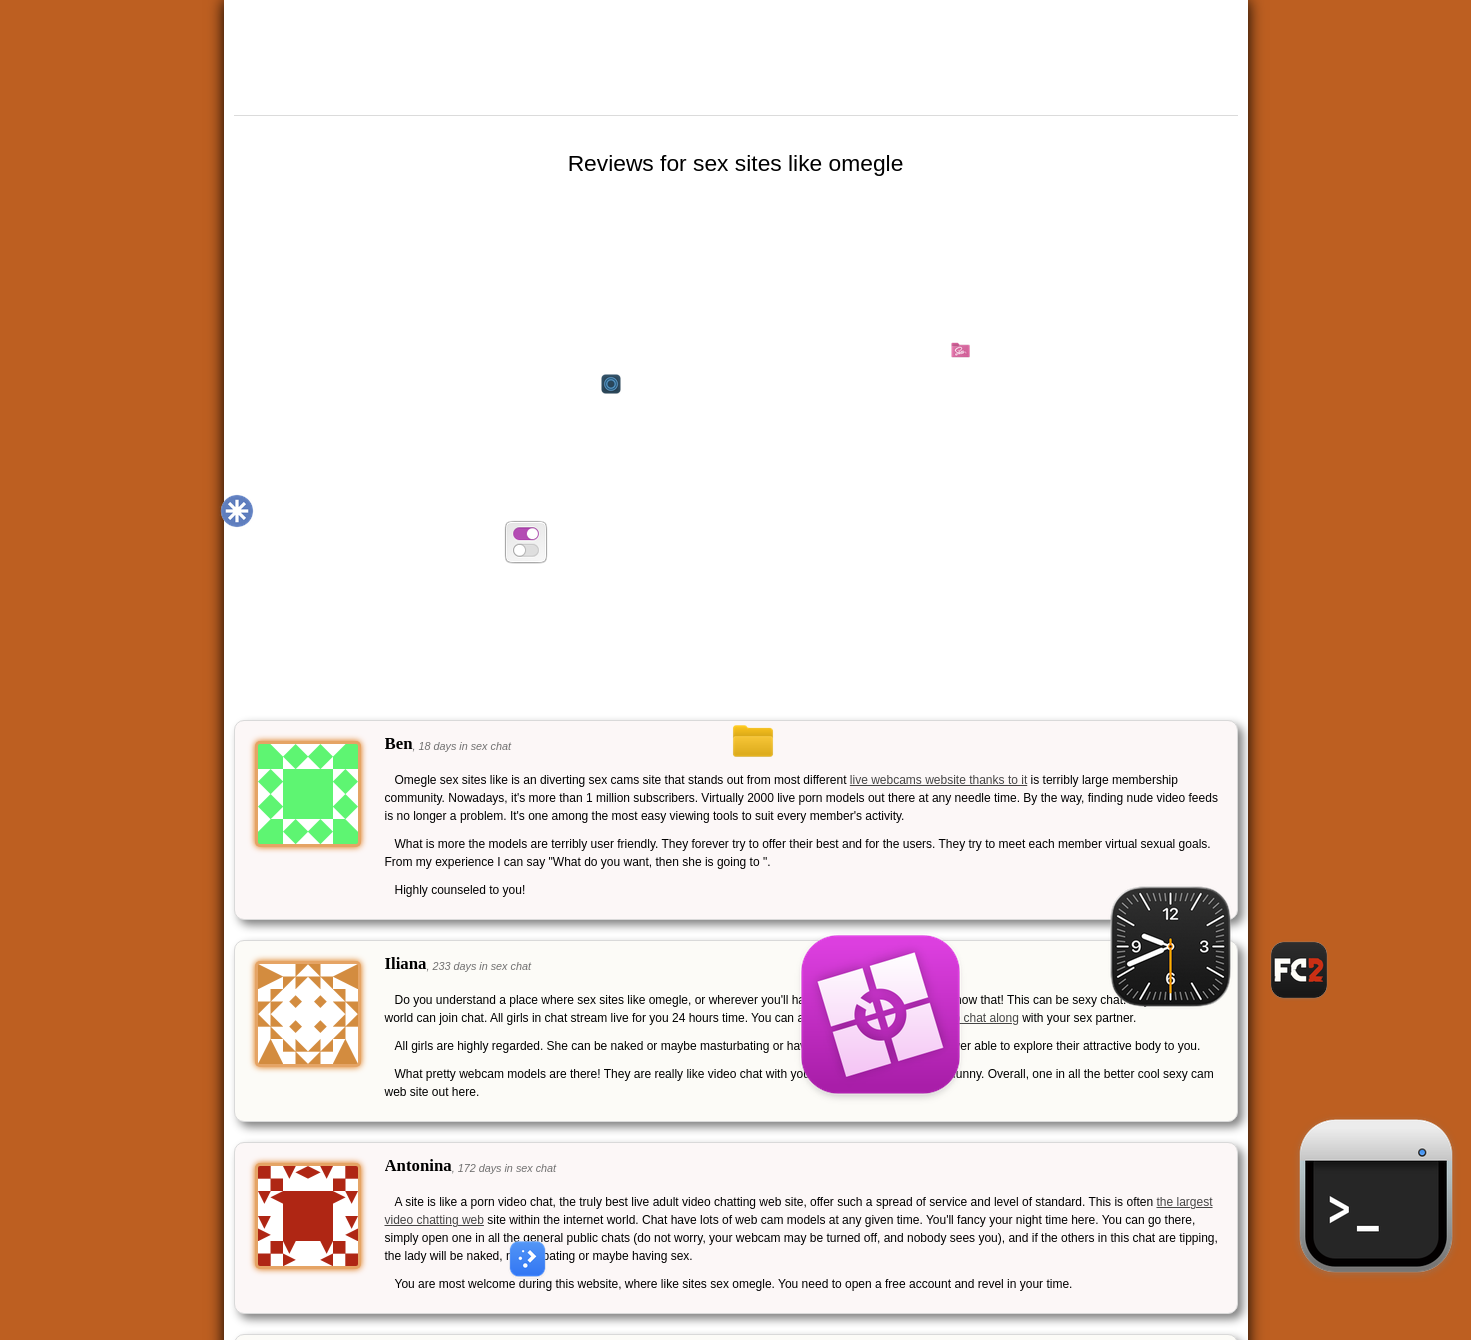 This screenshot has height=1340, width=1471. Describe the element at coordinates (753, 741) in the screenshot. I see `open folder containing files or documents` at that location.